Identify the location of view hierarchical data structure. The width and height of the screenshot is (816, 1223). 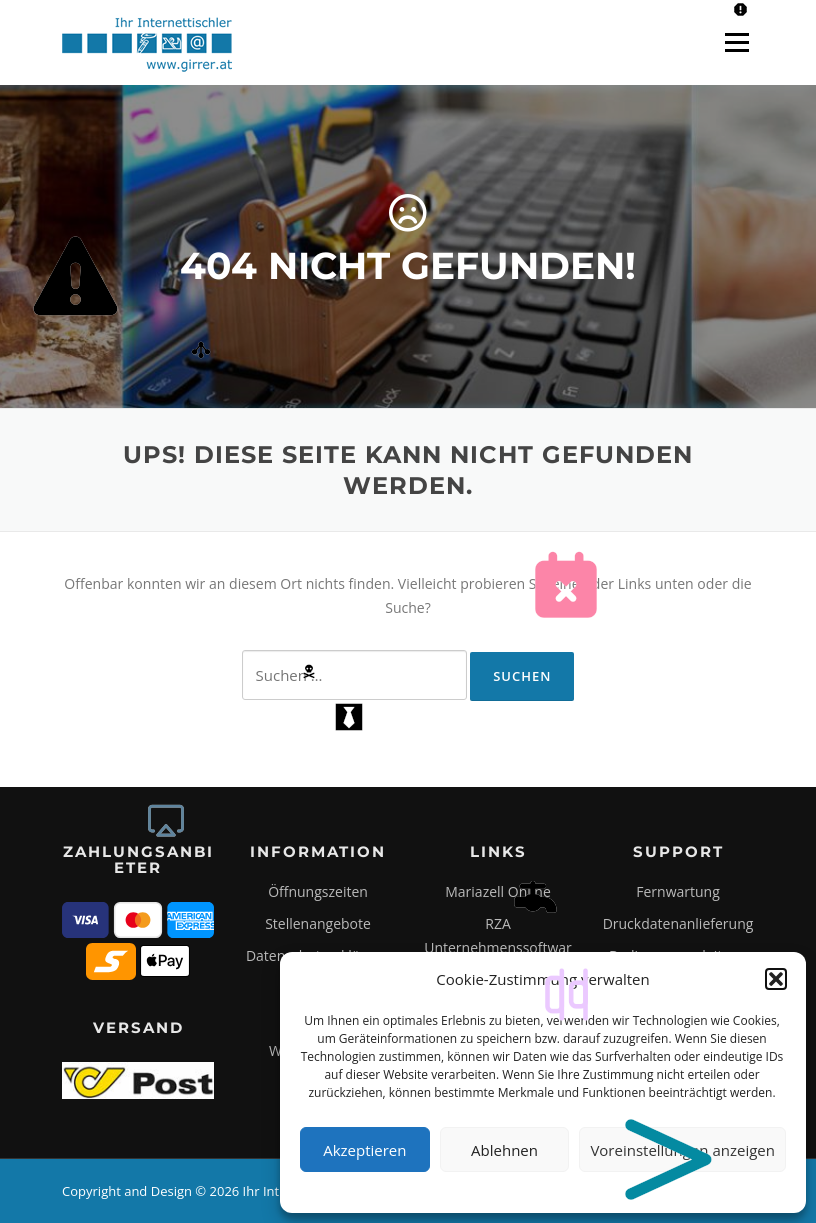
(201, 350).